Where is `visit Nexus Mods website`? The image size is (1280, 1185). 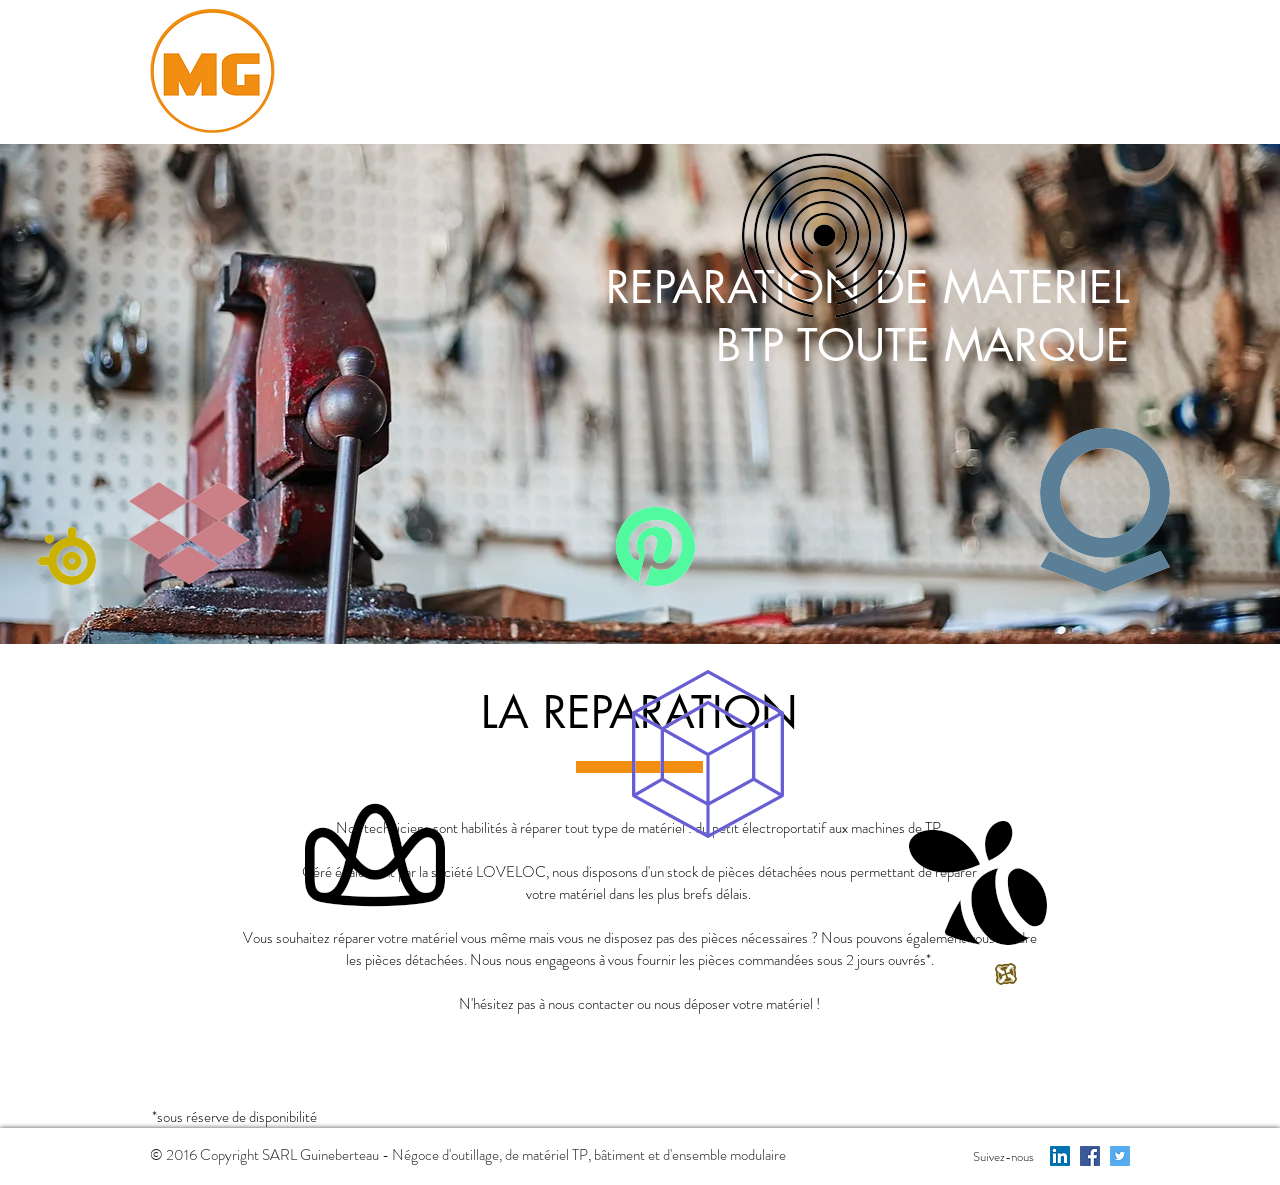
visit Nexus Mods website is located at coordinates (1006, 974).